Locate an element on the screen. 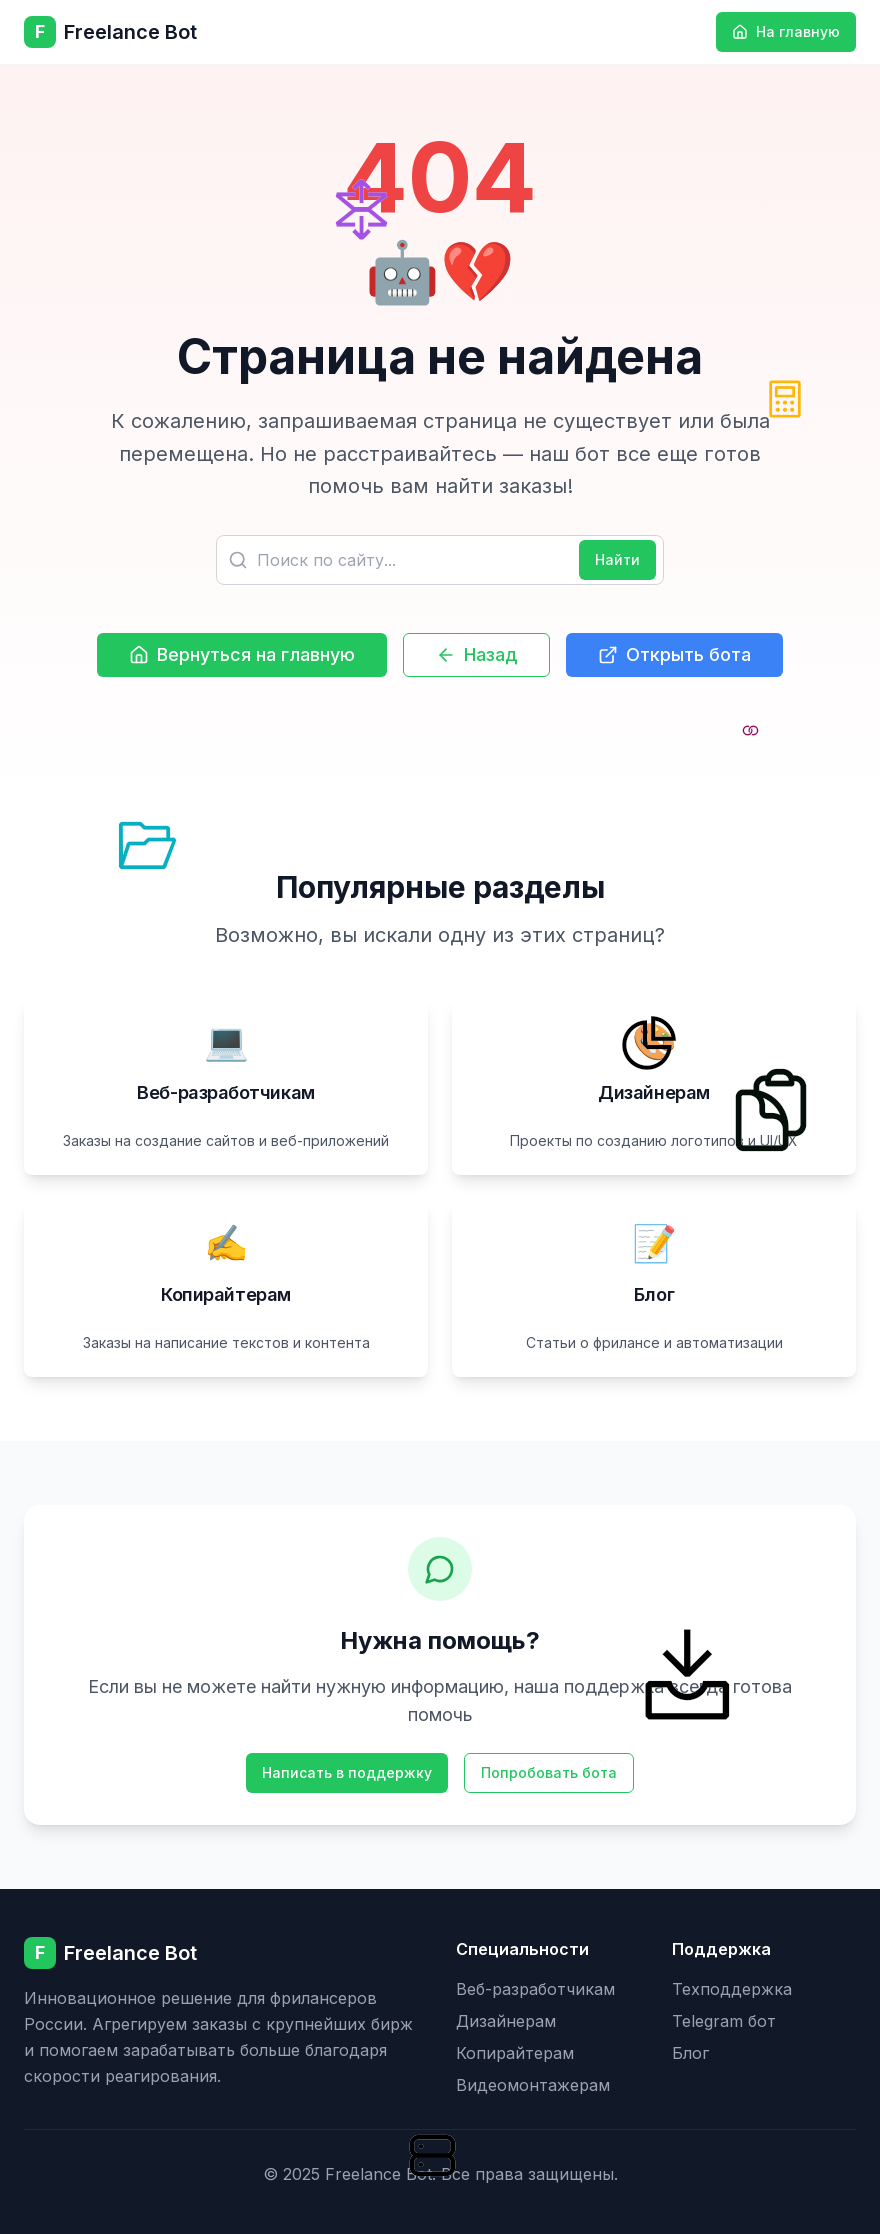  stash changes in git is located at coordinates (690, 1674).